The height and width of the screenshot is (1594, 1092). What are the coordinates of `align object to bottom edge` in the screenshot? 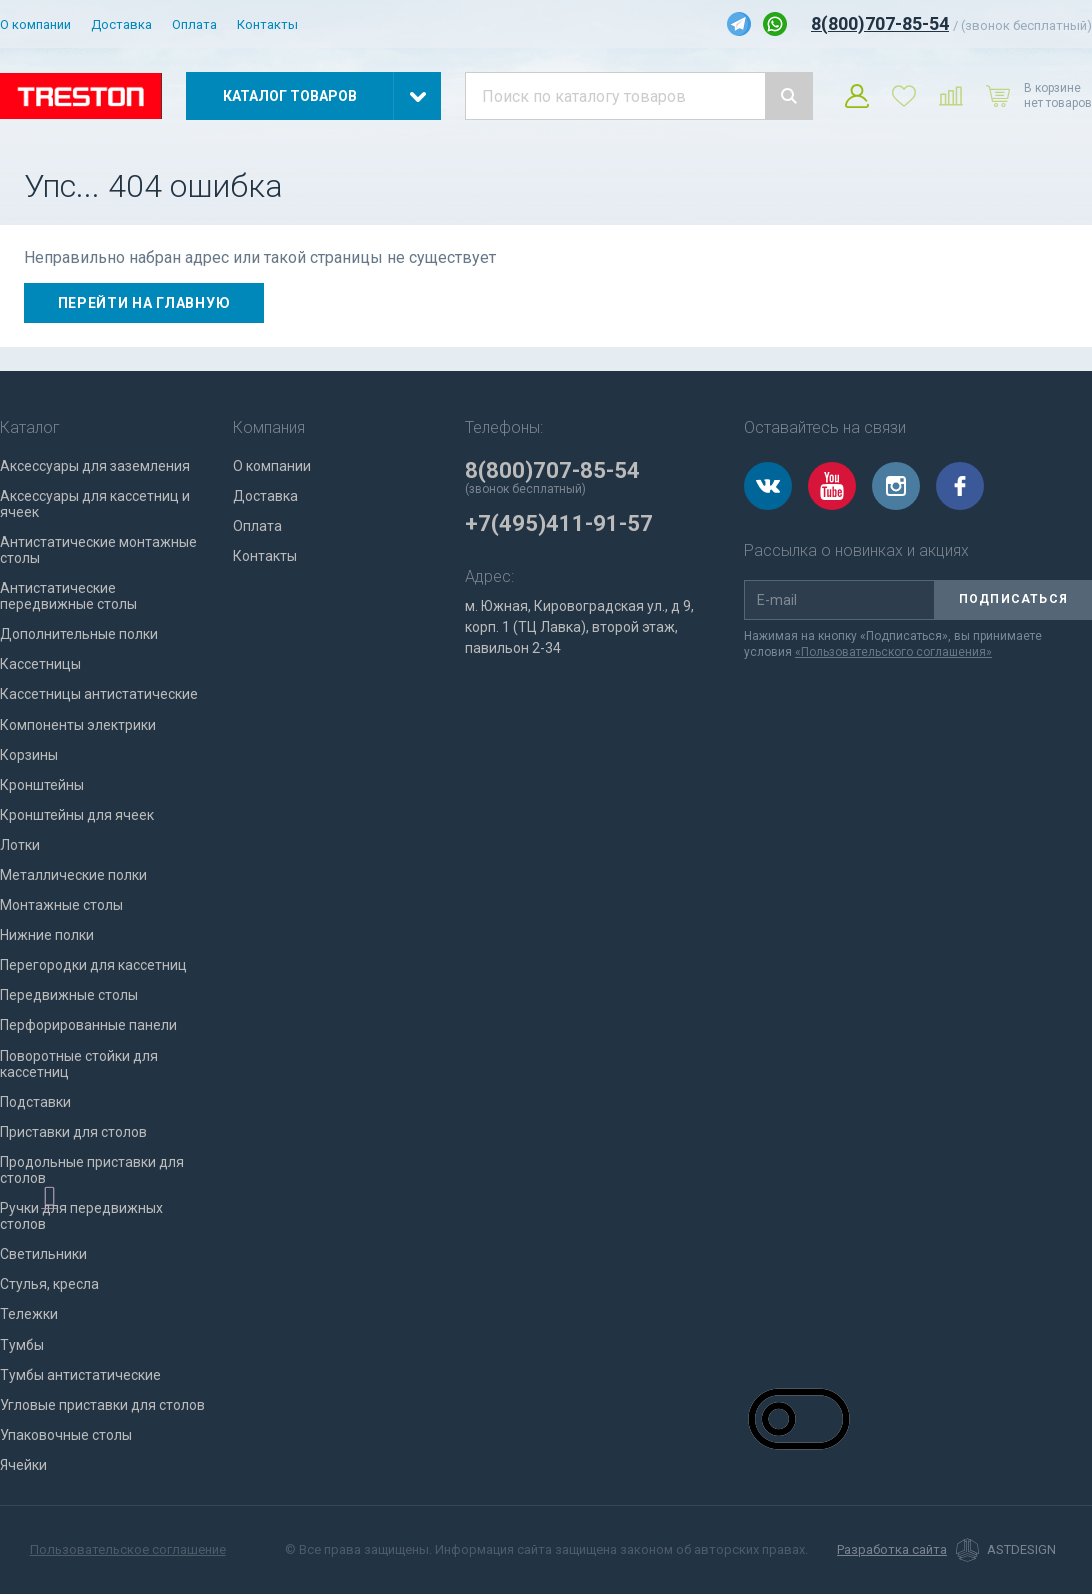 It's located at (49, 1197).